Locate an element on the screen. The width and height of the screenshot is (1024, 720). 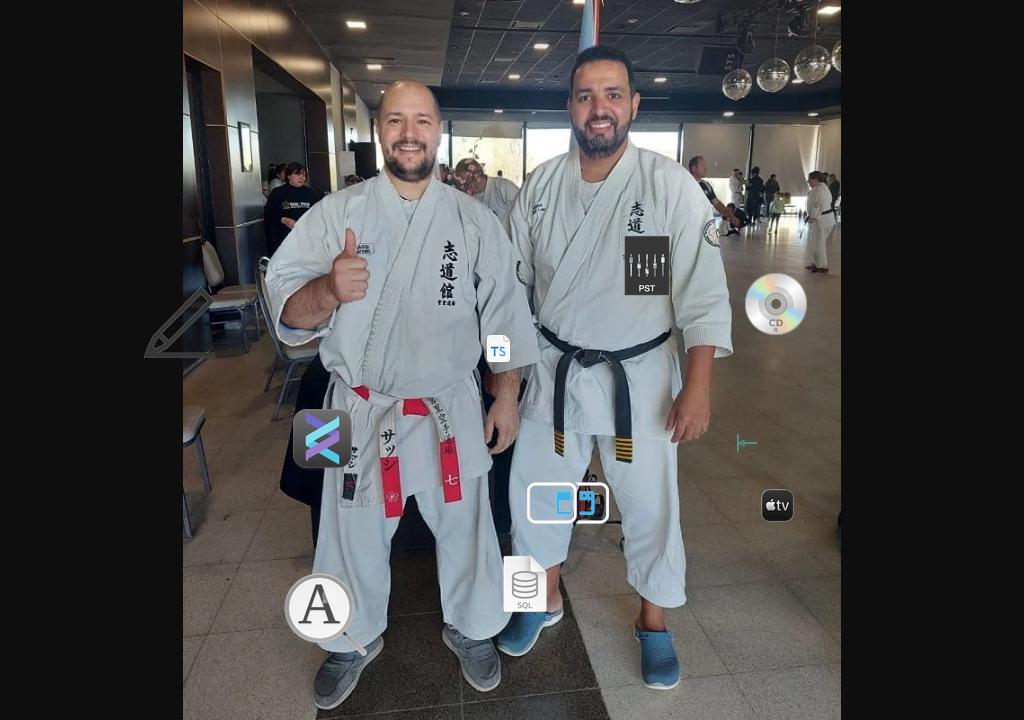
edit app launcher settings is located at coordinates (179, 322).